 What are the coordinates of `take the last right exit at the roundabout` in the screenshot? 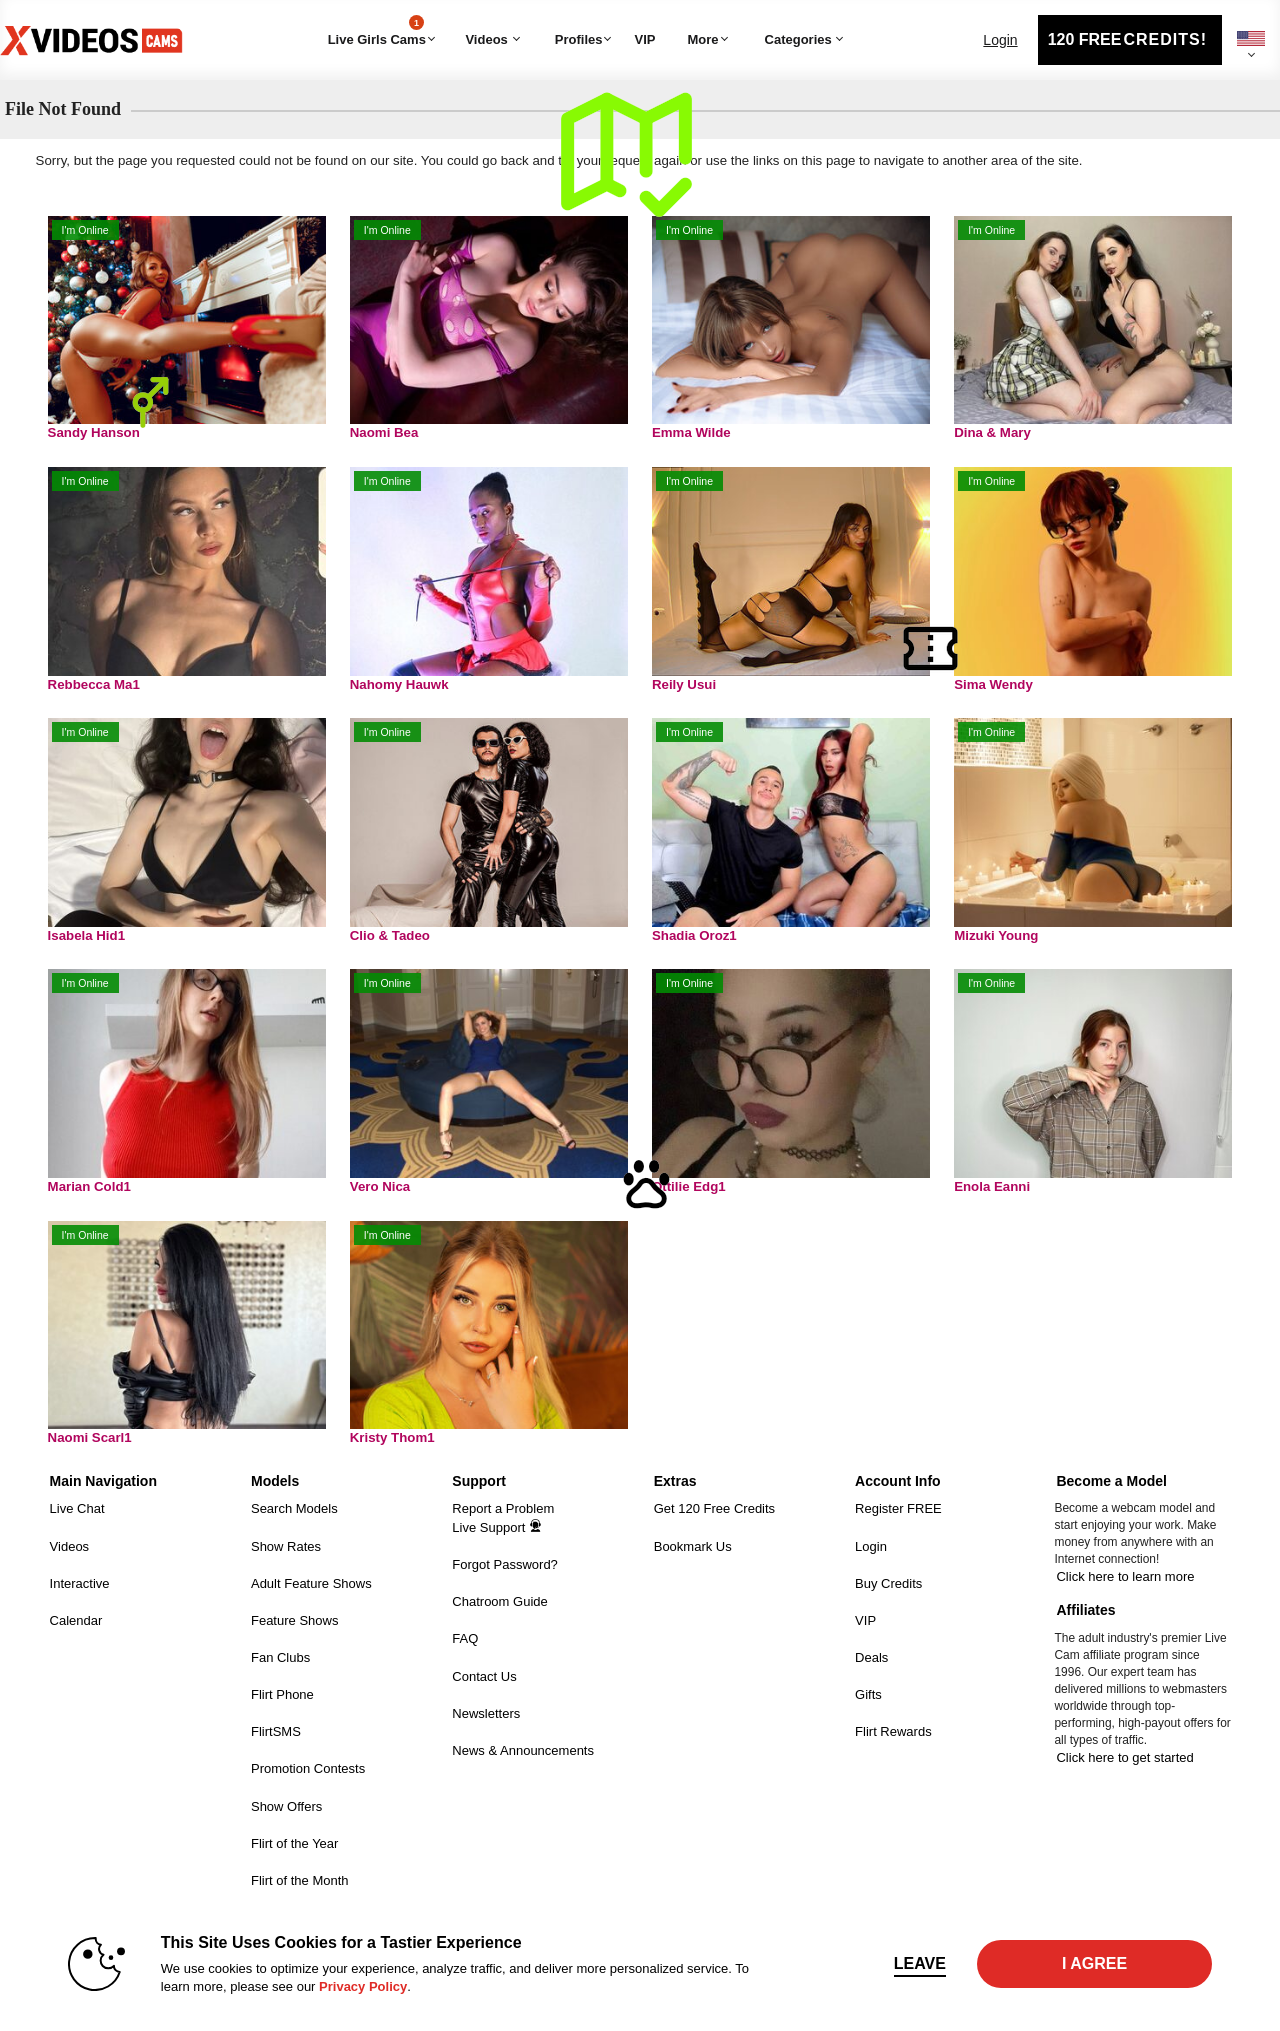 It's located at (150, 402).